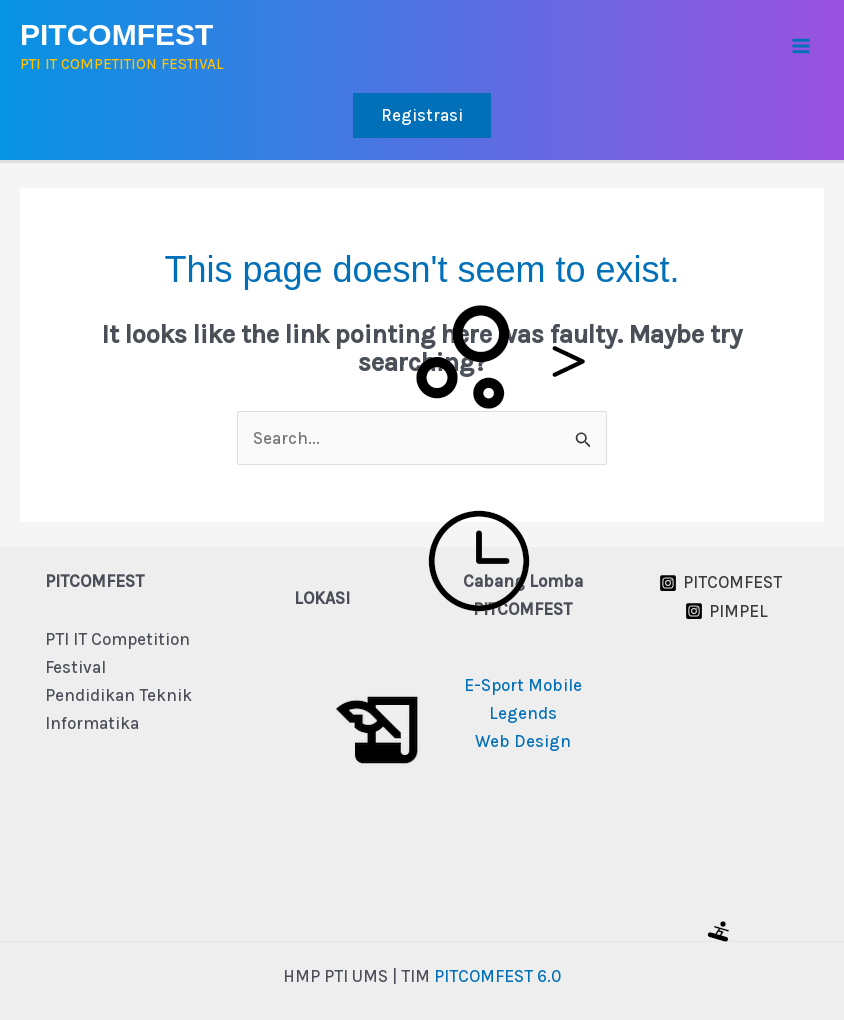 The image size is (844, 1020). I want to click on access document history or revision log, so click(380, 730).